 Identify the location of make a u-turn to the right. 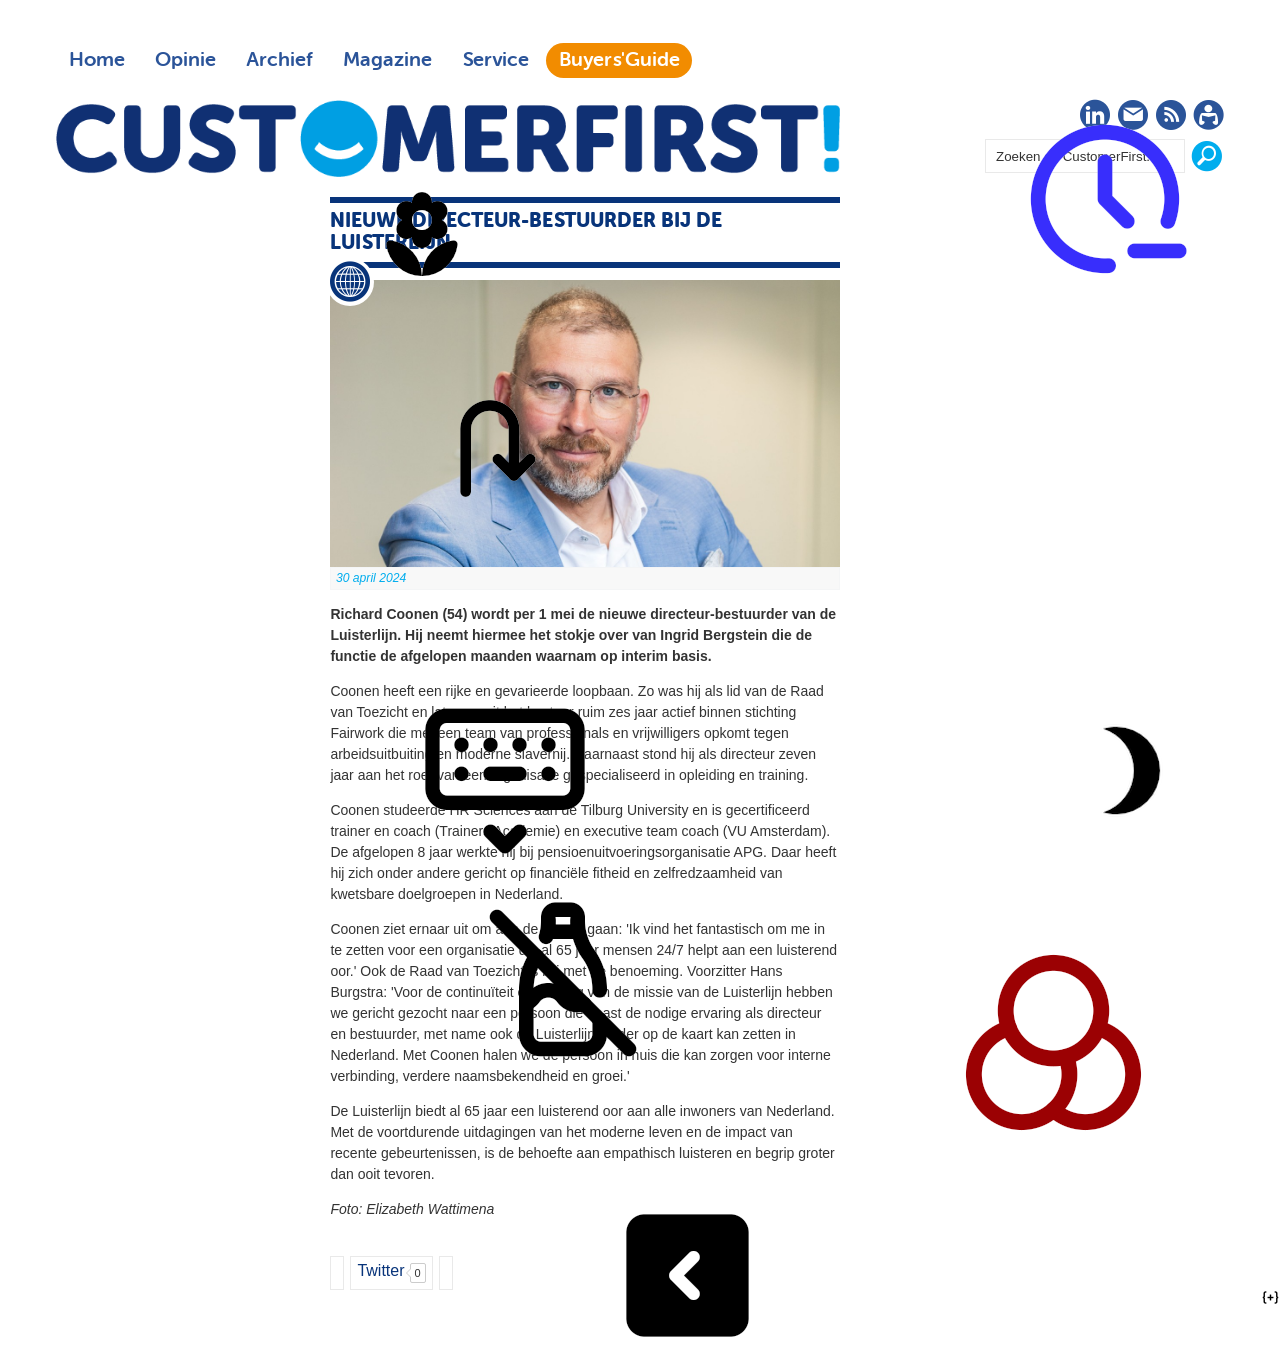
(492, 448).